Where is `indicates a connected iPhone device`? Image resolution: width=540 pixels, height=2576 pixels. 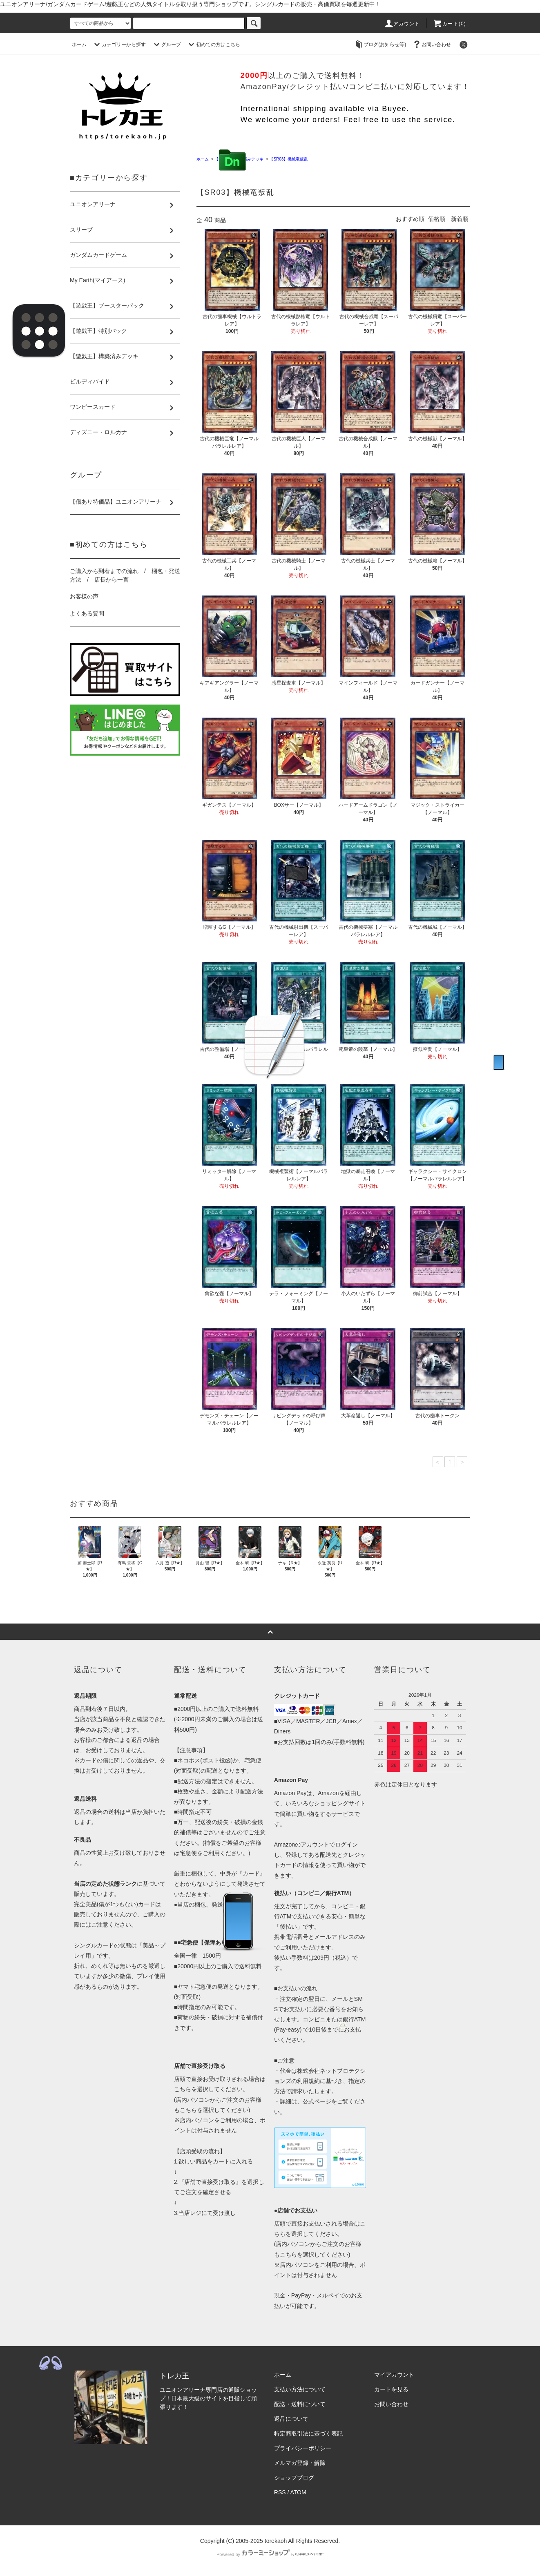
indicates a connected iPhone device is located at coordinates (238, 1921).